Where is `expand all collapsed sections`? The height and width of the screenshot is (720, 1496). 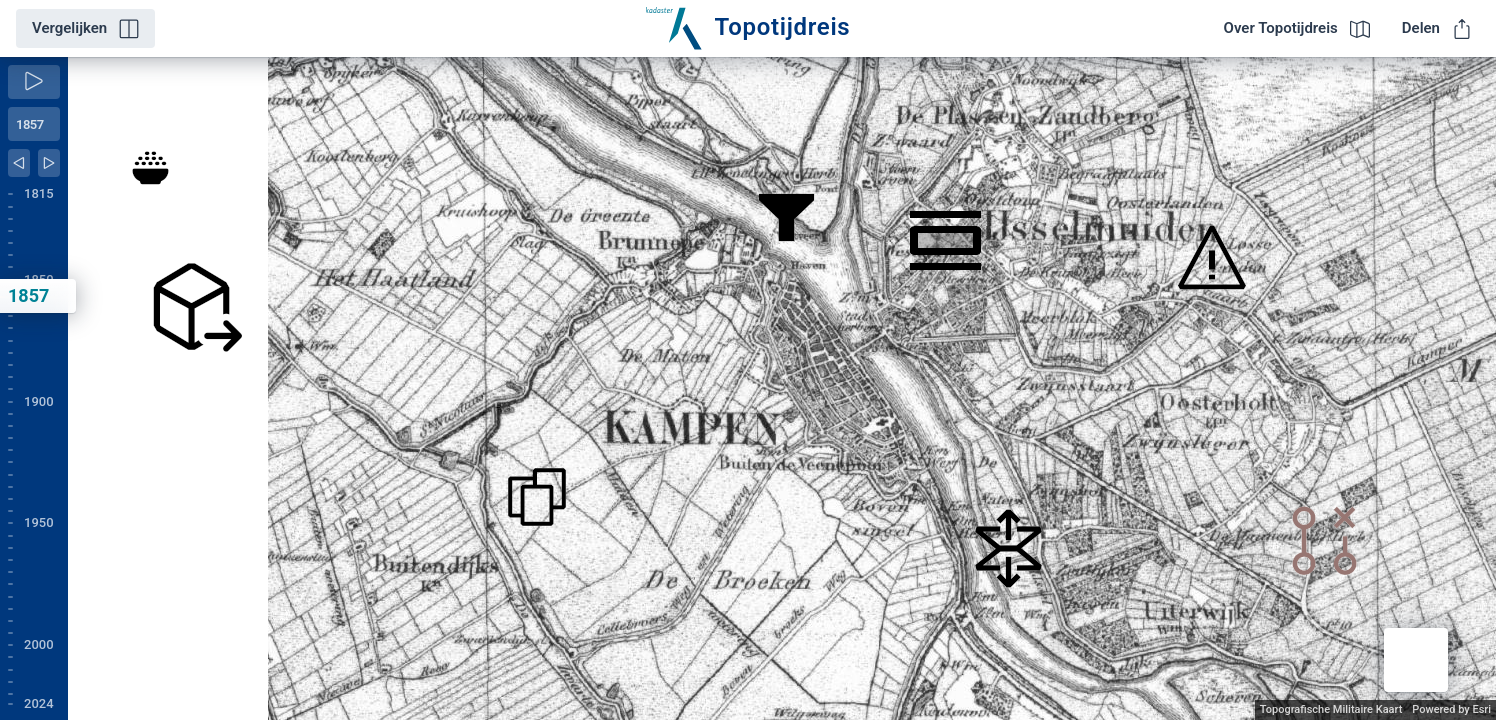
expand all collapsed sections is located at coordinates (1008, 548).